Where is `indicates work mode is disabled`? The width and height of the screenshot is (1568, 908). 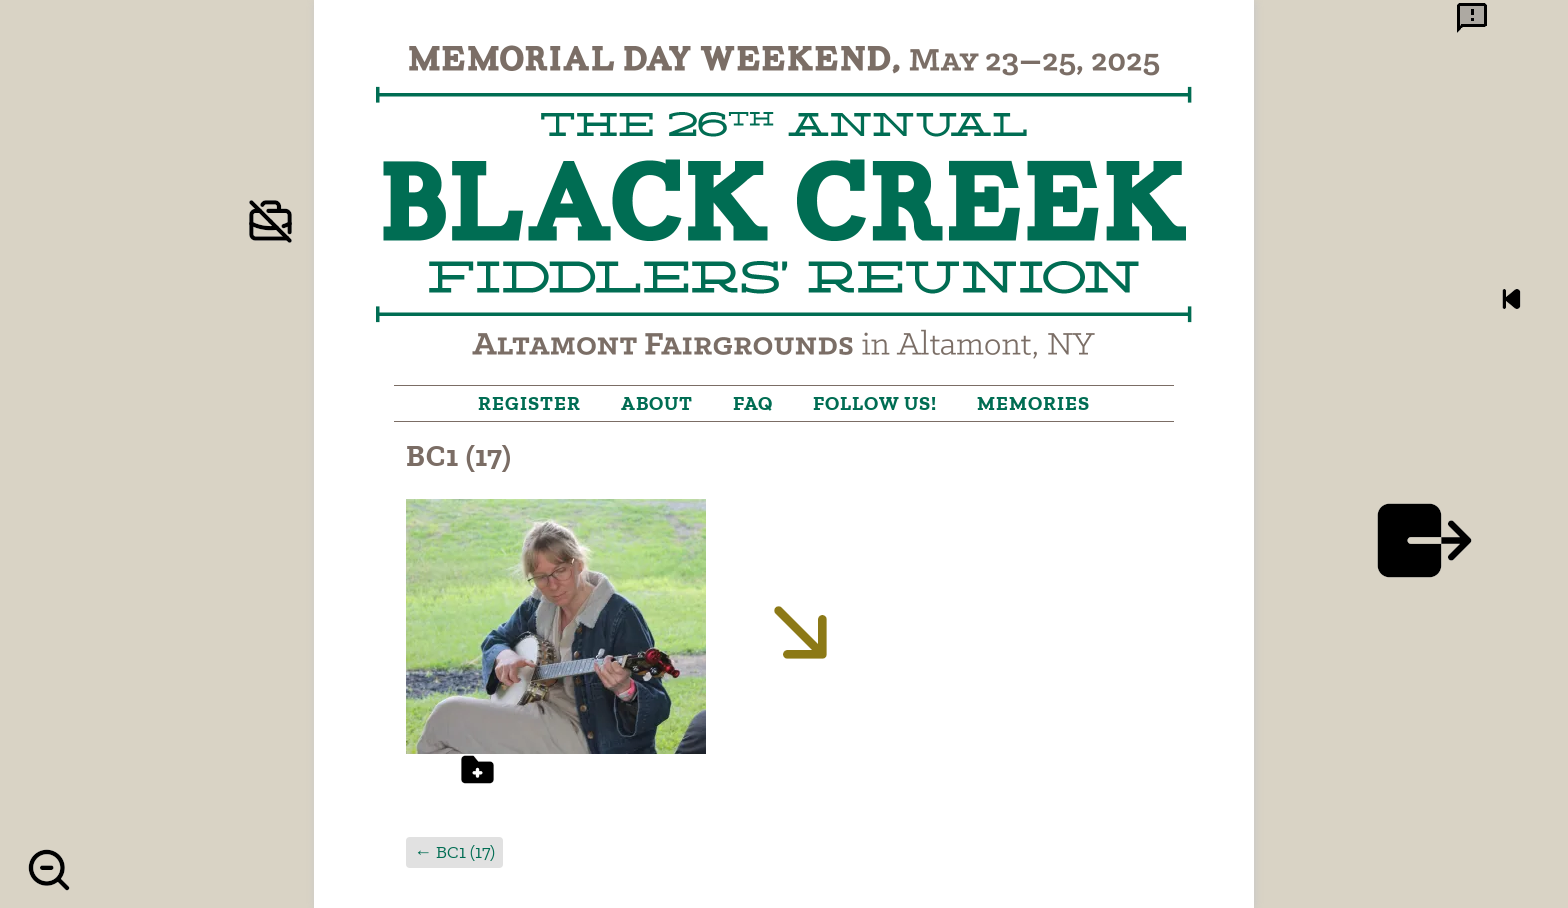
indicates work mode is disabled is located at coordinates (270, 221).